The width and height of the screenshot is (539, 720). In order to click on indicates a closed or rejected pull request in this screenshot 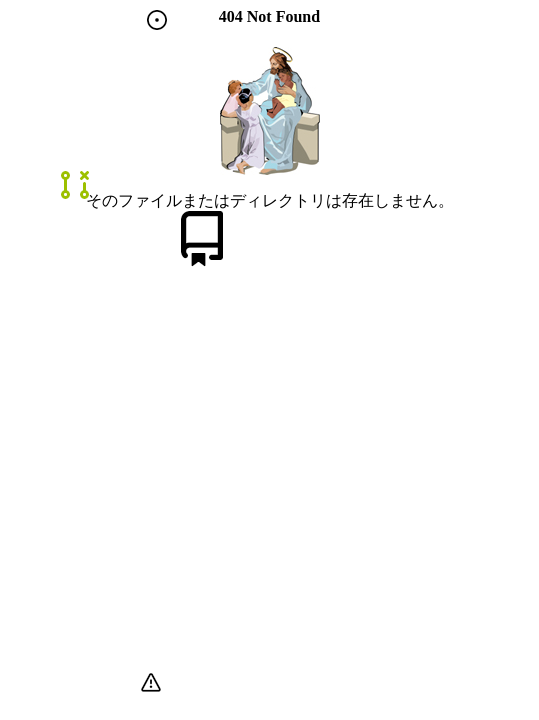, I will do `click(75, 185)`.